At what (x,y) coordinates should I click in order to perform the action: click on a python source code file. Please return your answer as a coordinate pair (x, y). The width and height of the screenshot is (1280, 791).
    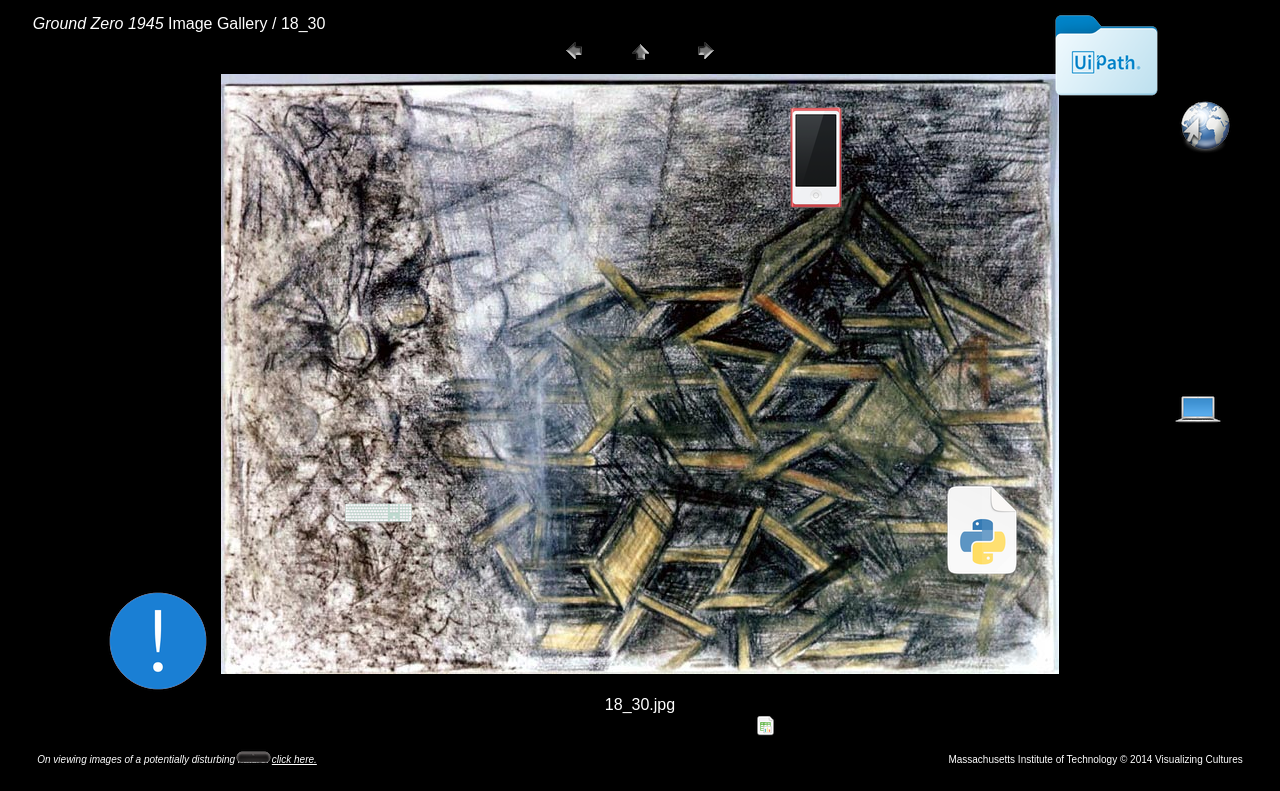
    Looking at the image, I should click on (982, 530).